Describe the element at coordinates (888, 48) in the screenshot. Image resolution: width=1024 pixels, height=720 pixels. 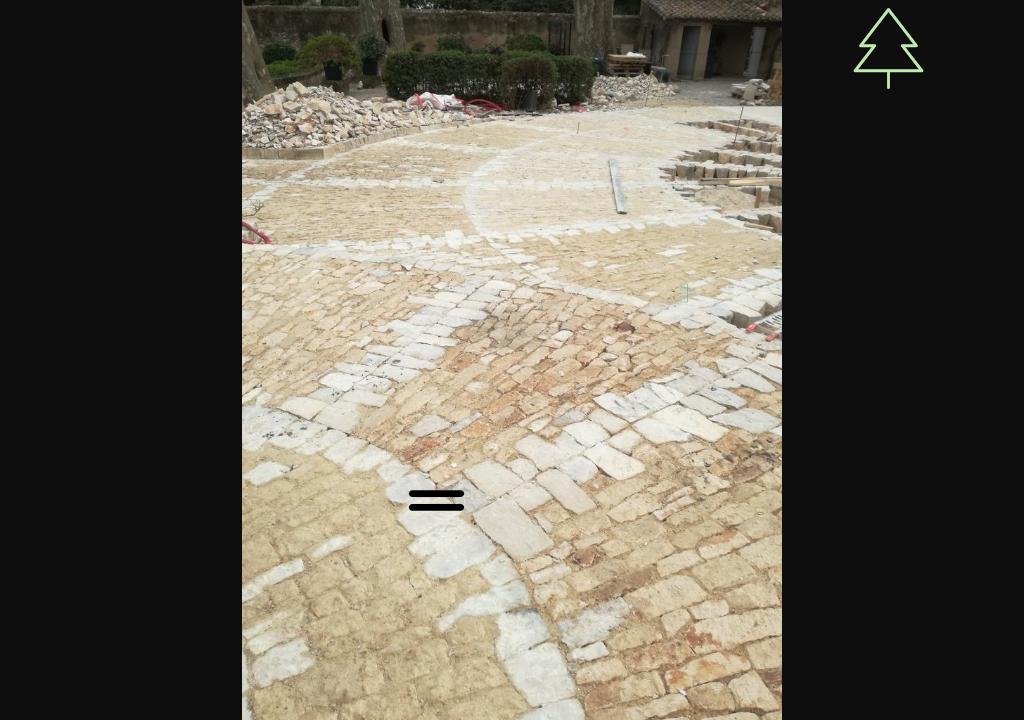
I see `access nature or outdoor-related content` at that location.